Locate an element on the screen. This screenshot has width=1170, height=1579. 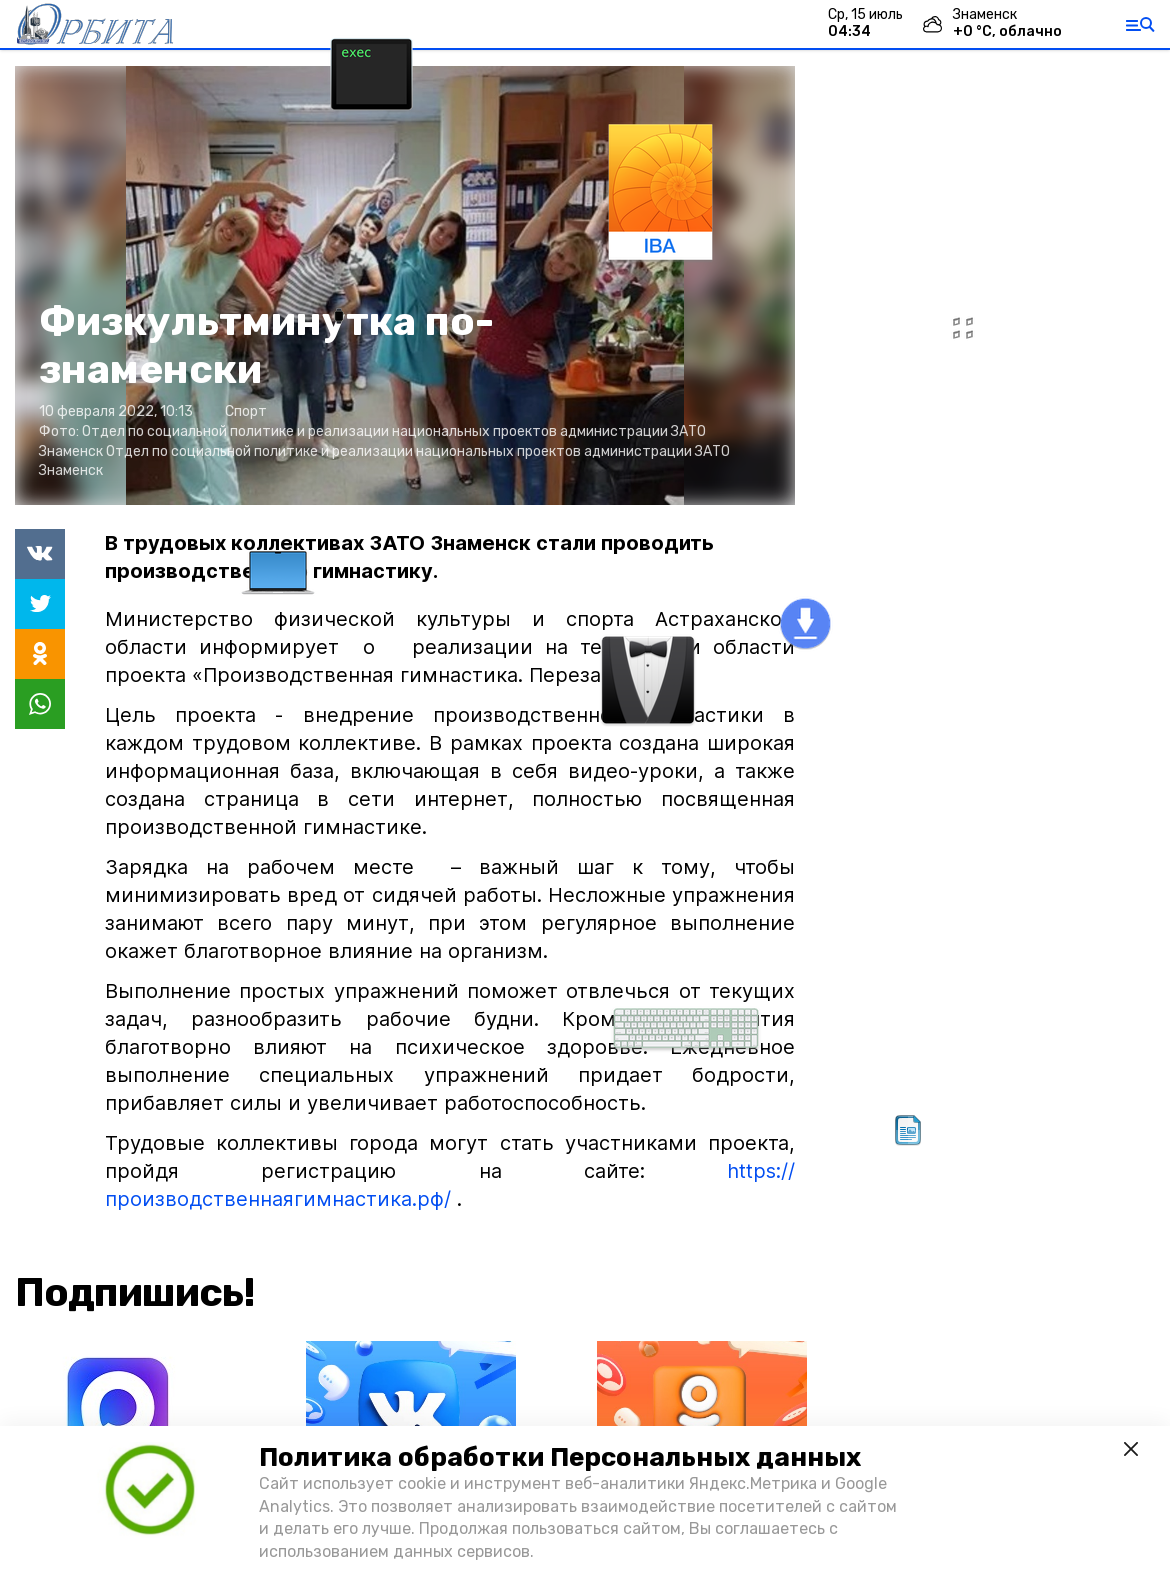
macbook air 15-inch device icon is located at coordinates (278, 569).